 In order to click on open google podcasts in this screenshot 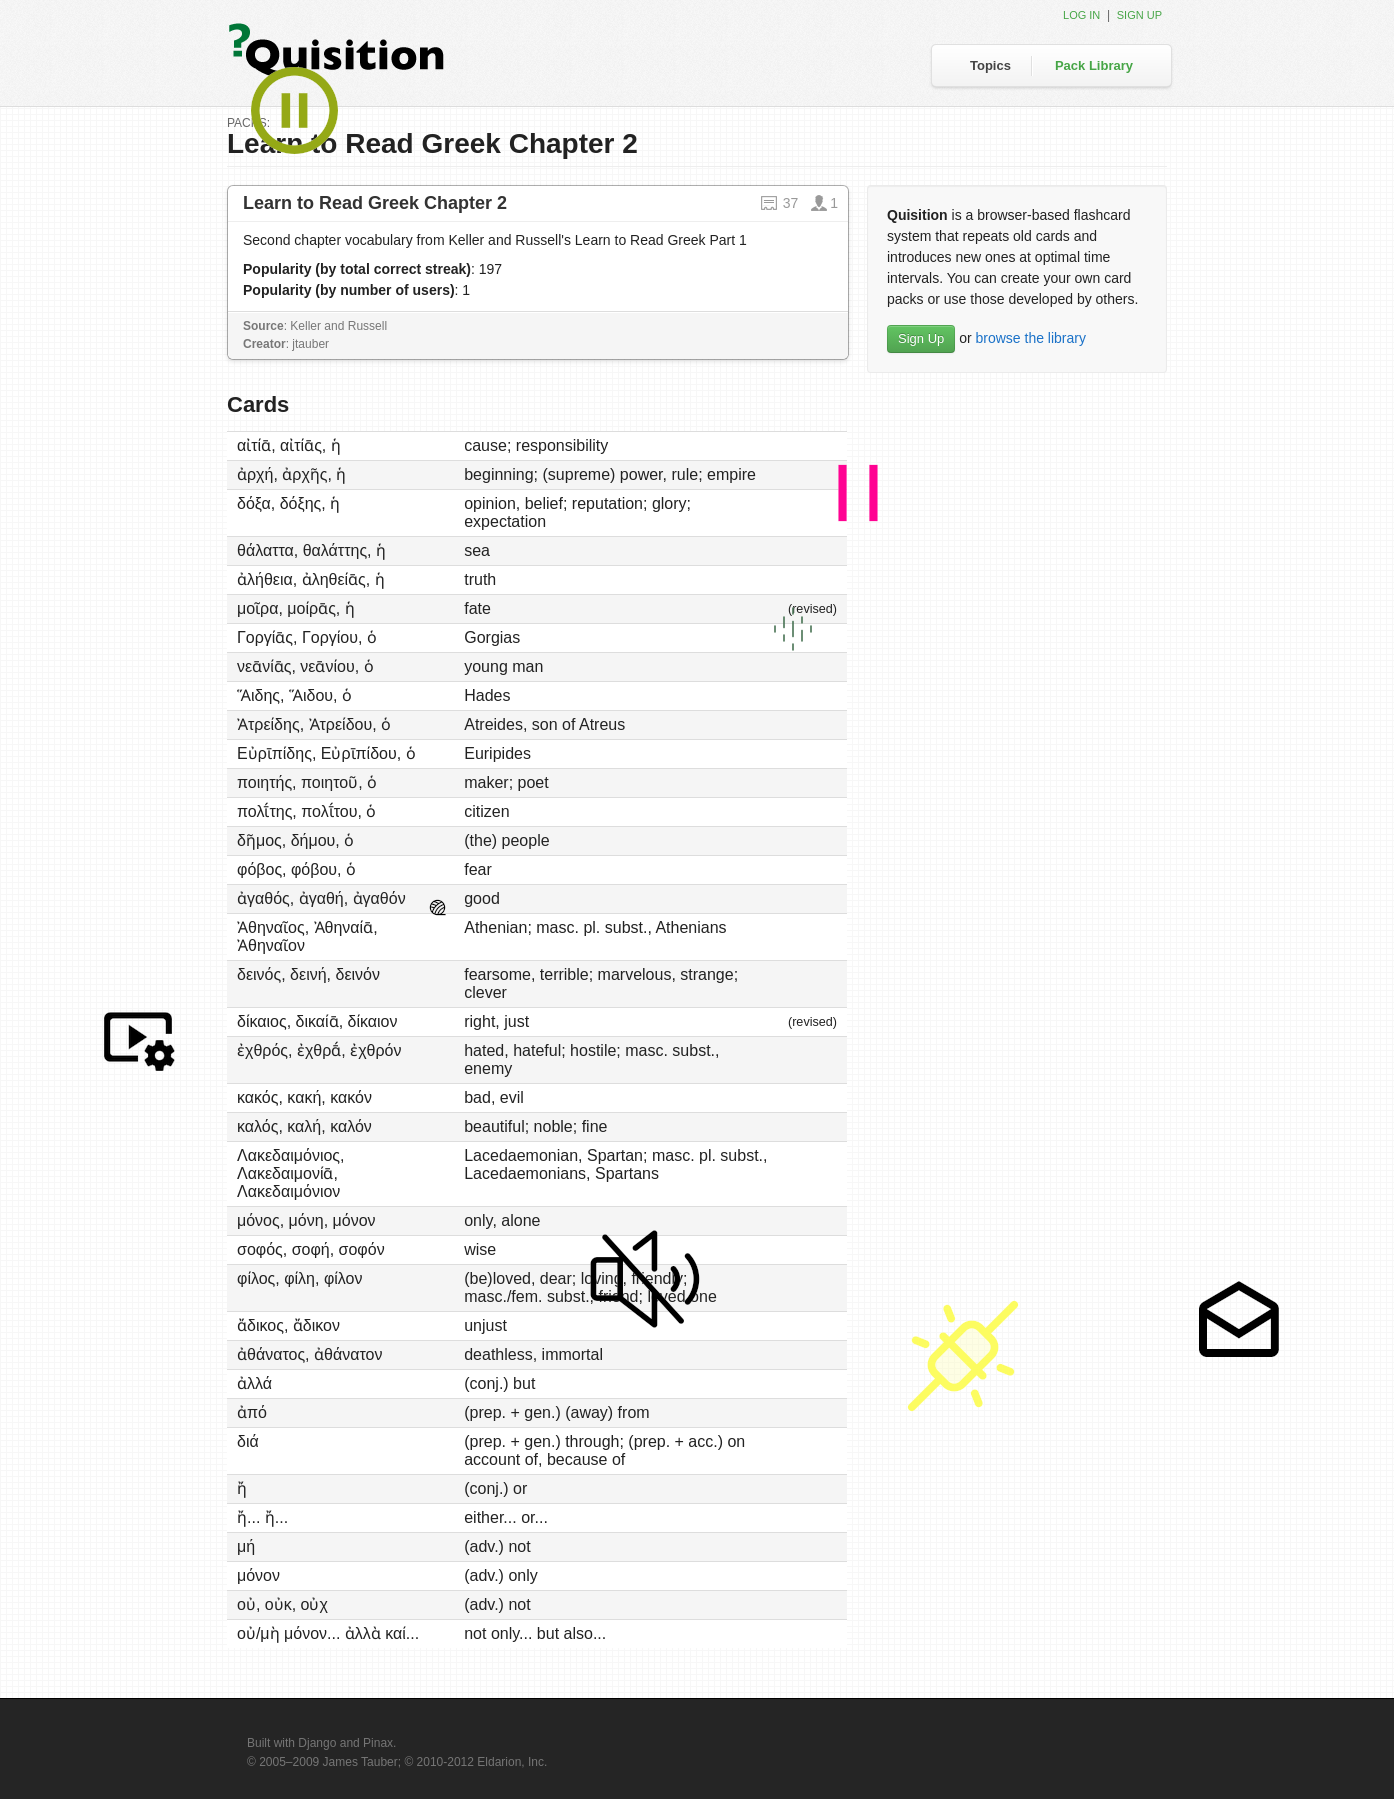, I will do `click(793, 629)`.